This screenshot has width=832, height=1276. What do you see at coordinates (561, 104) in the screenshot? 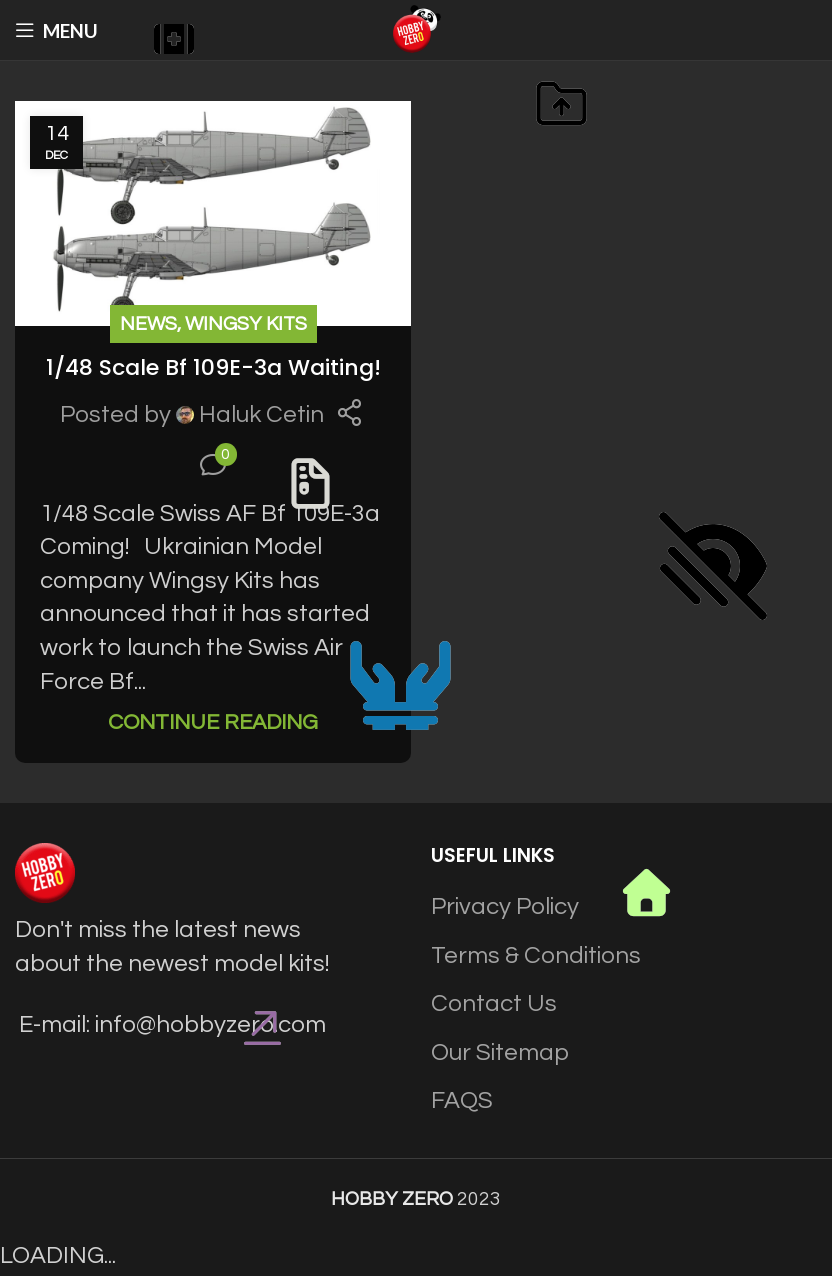
I see `upload files to this folder` at bounding box center [561, 104].